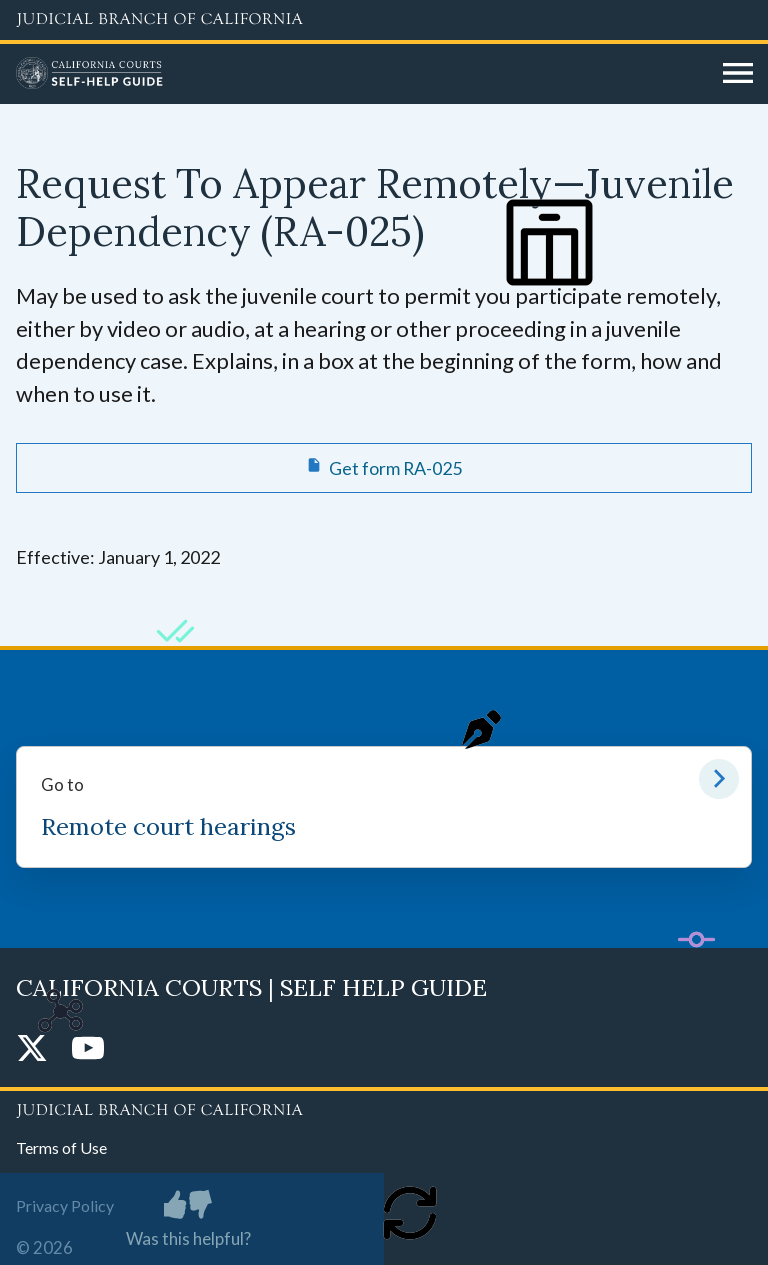 Image resolution: width=768 pixels, height=1265 pixels. Describe the element at coordinates (175, 631) in the screenshot. I see `message has been read or seen` at that location.